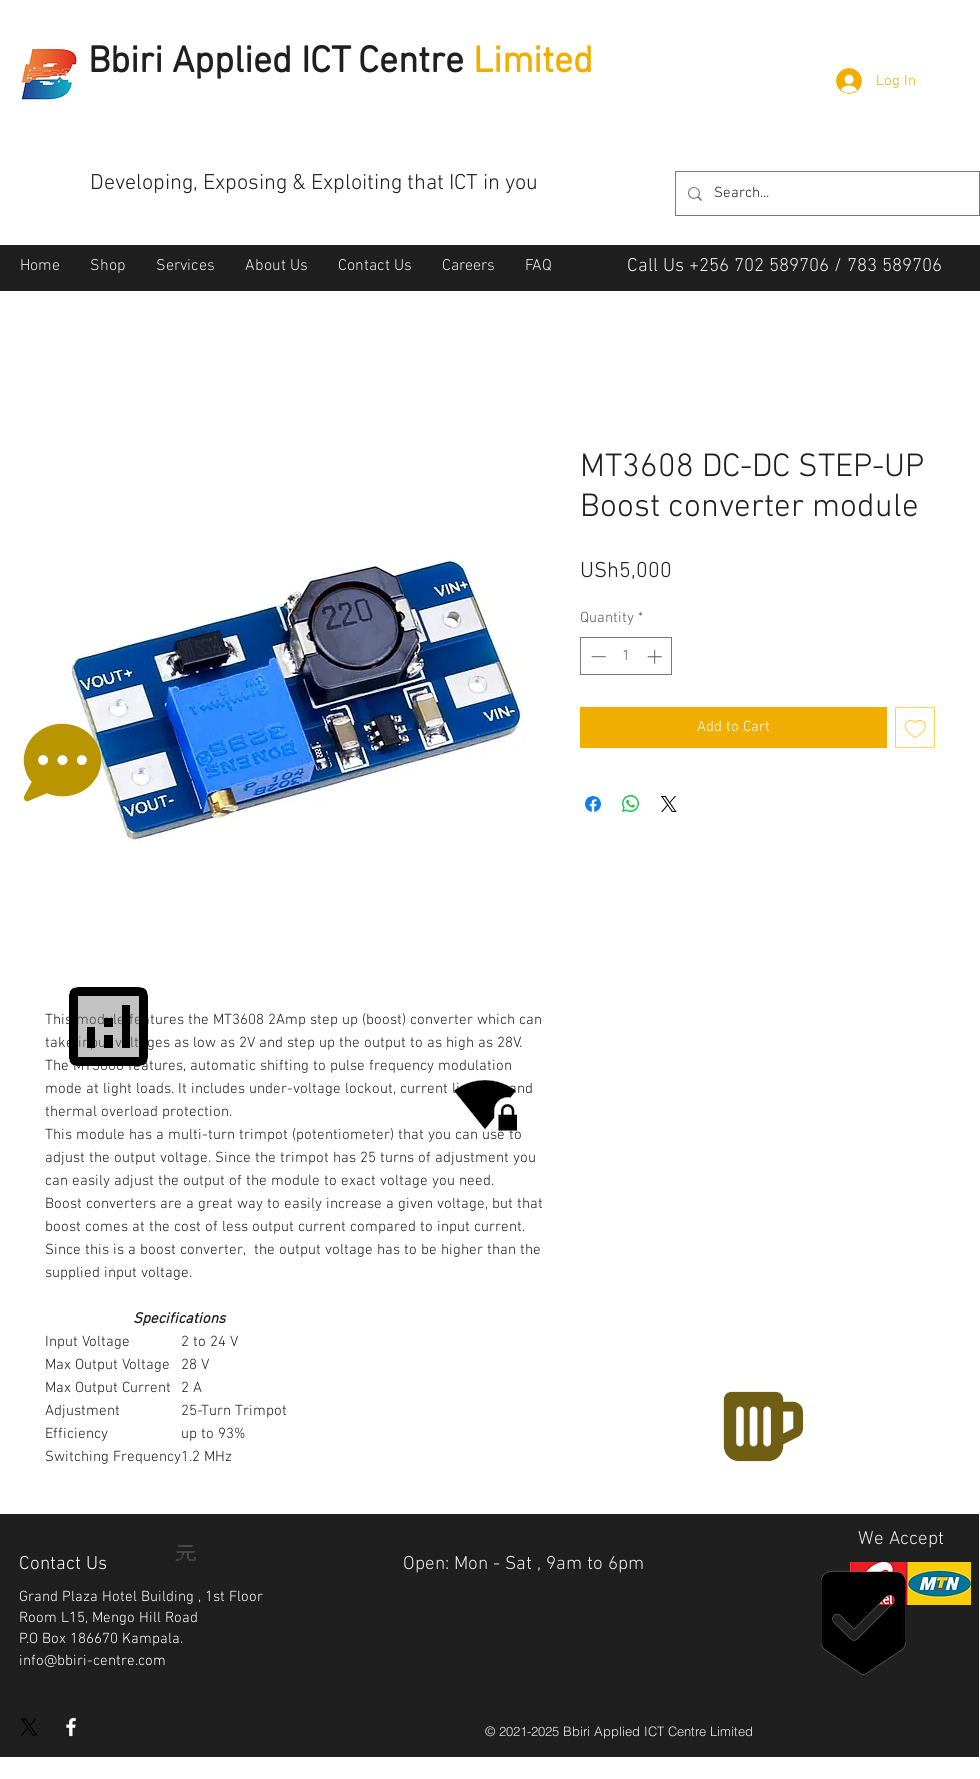 Image resolution: width=980 pixels, height=1779 pixels. Describe the element at coordinates (863, 1623) in the screenshot. I see `indicates a verified or confirmed location` at that location.